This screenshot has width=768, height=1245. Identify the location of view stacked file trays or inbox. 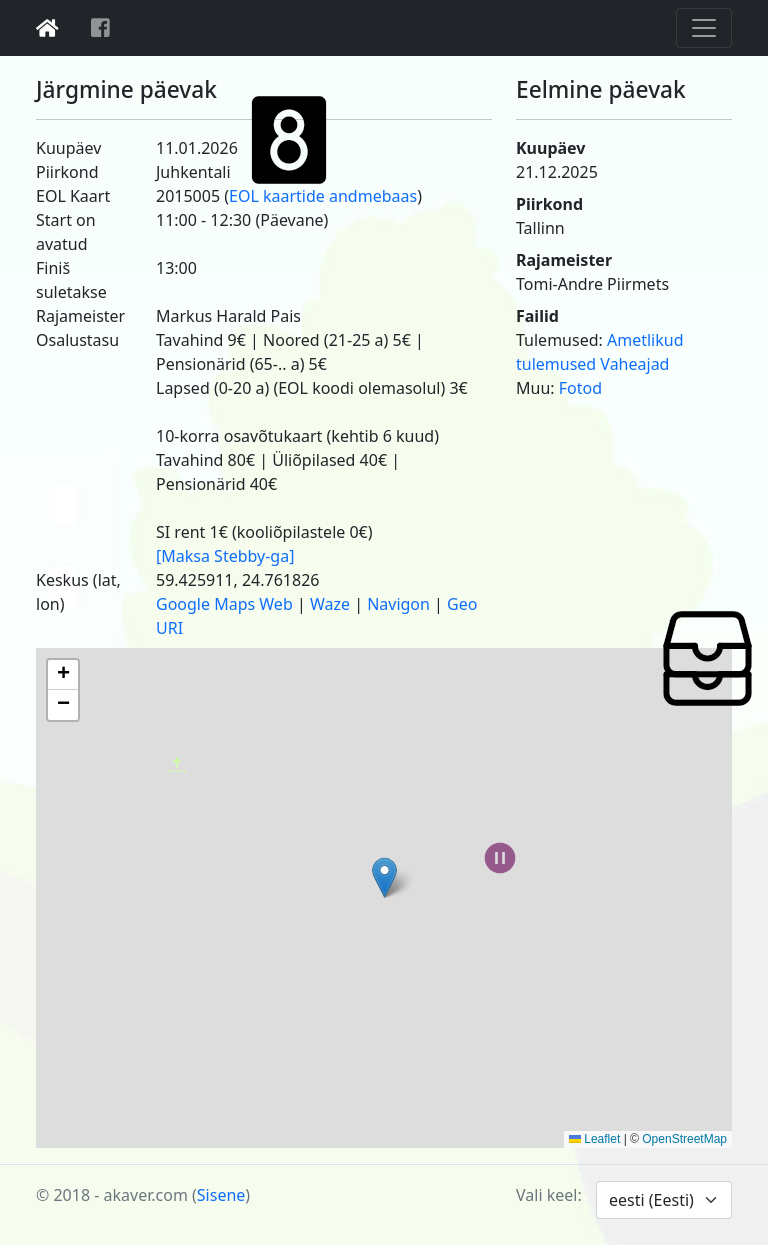
(707, 658).